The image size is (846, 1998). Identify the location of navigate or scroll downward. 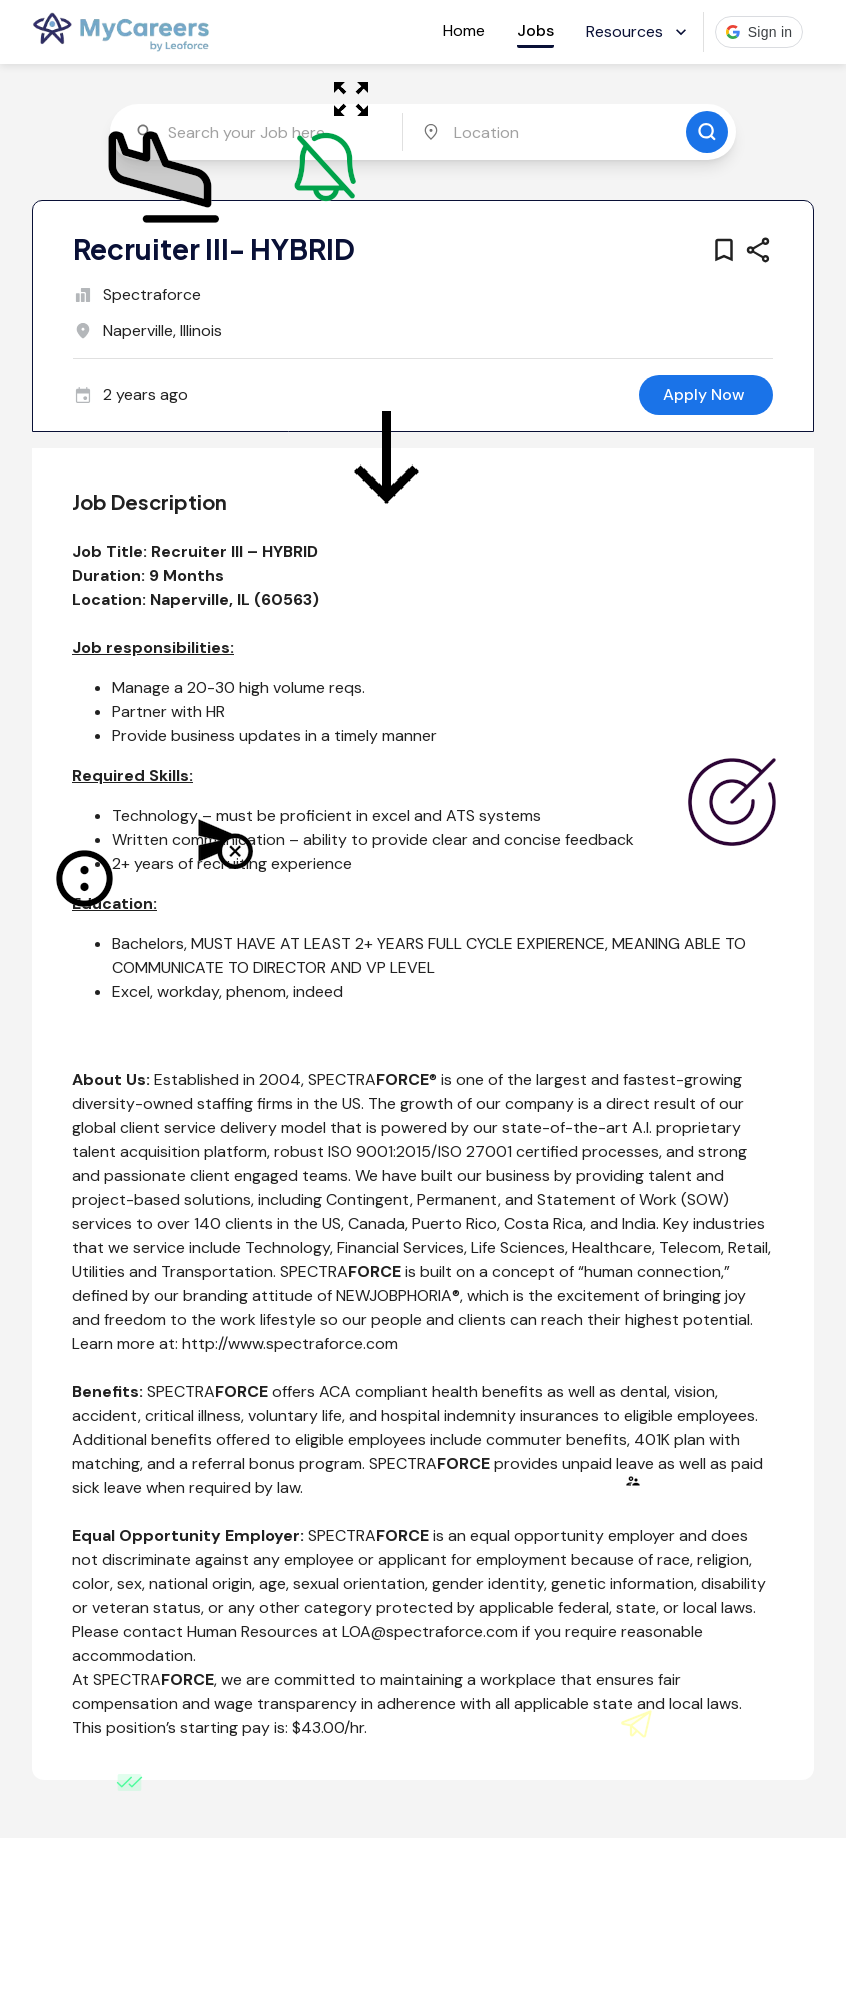
(386, 457).